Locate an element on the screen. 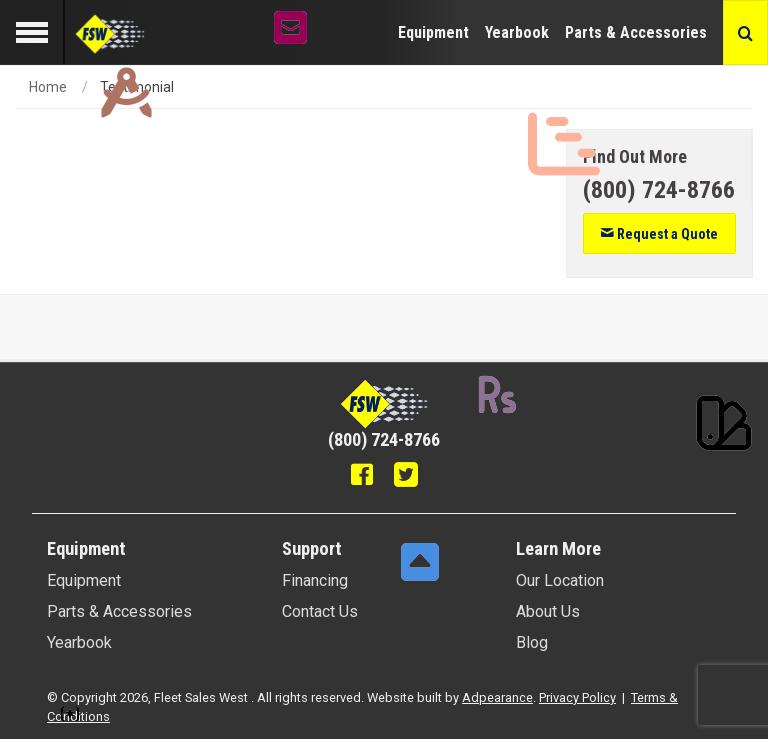  insert a code snippet or variable placeholder is located at coordinates (70, 714).